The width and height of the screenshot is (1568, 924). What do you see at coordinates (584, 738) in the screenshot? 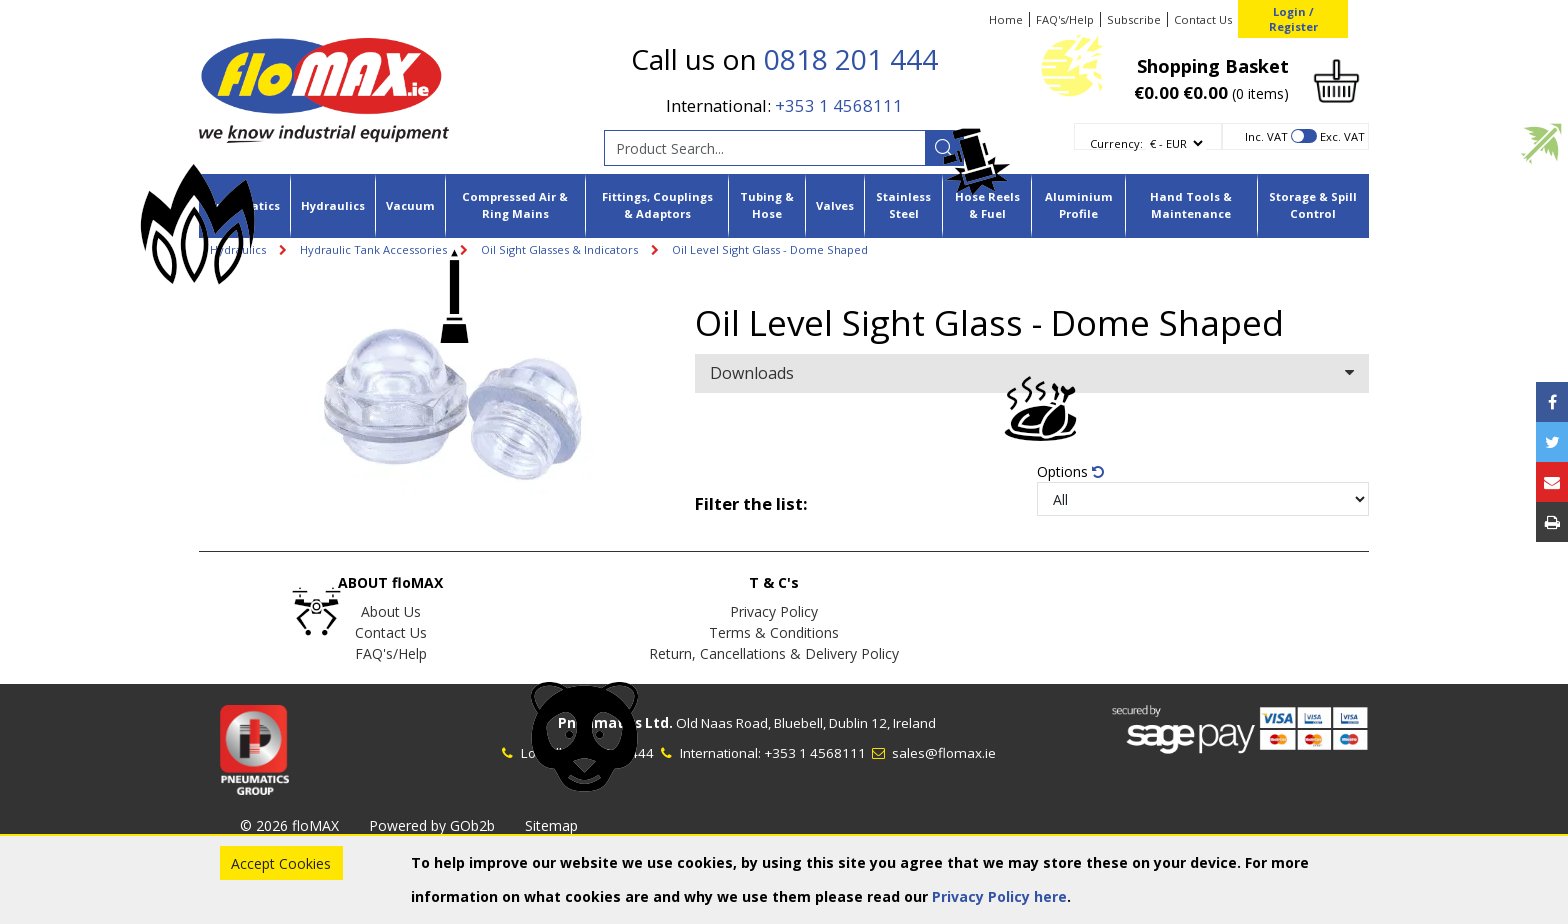
I see `panda character or avatar selection` at bounding box center [584, 738].